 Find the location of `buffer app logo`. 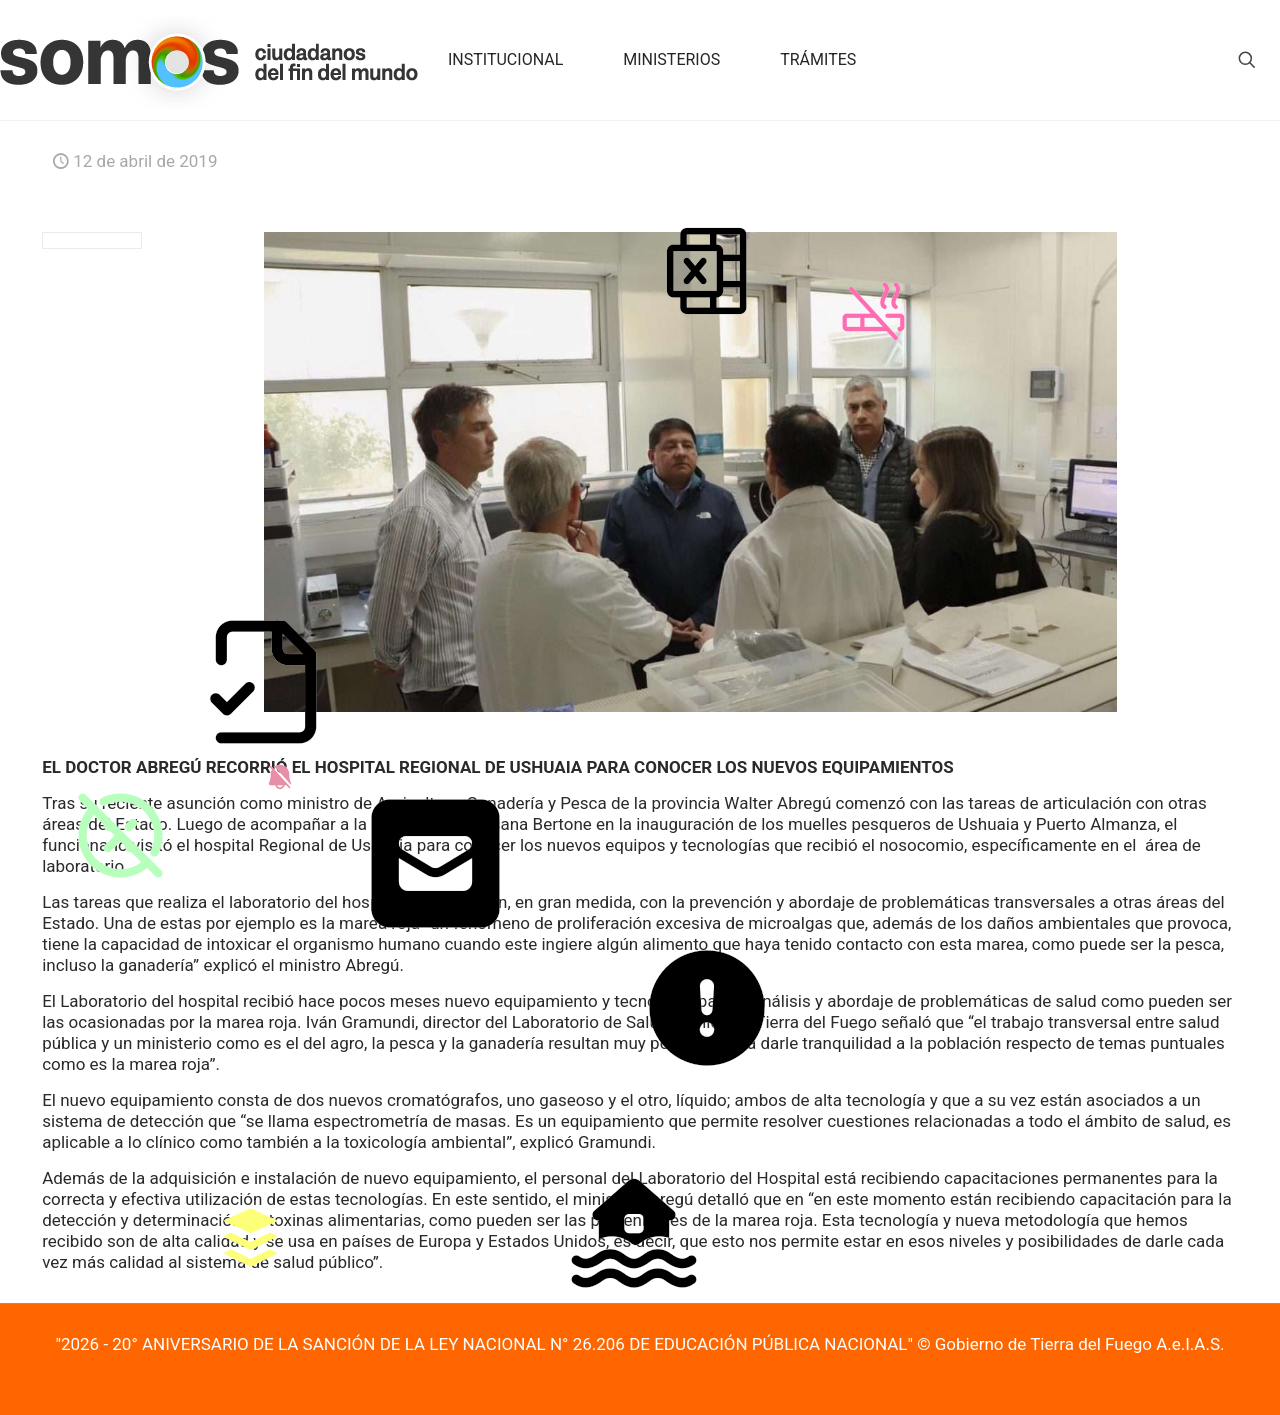

buffer app logo is located at coordinates (250, 1237).